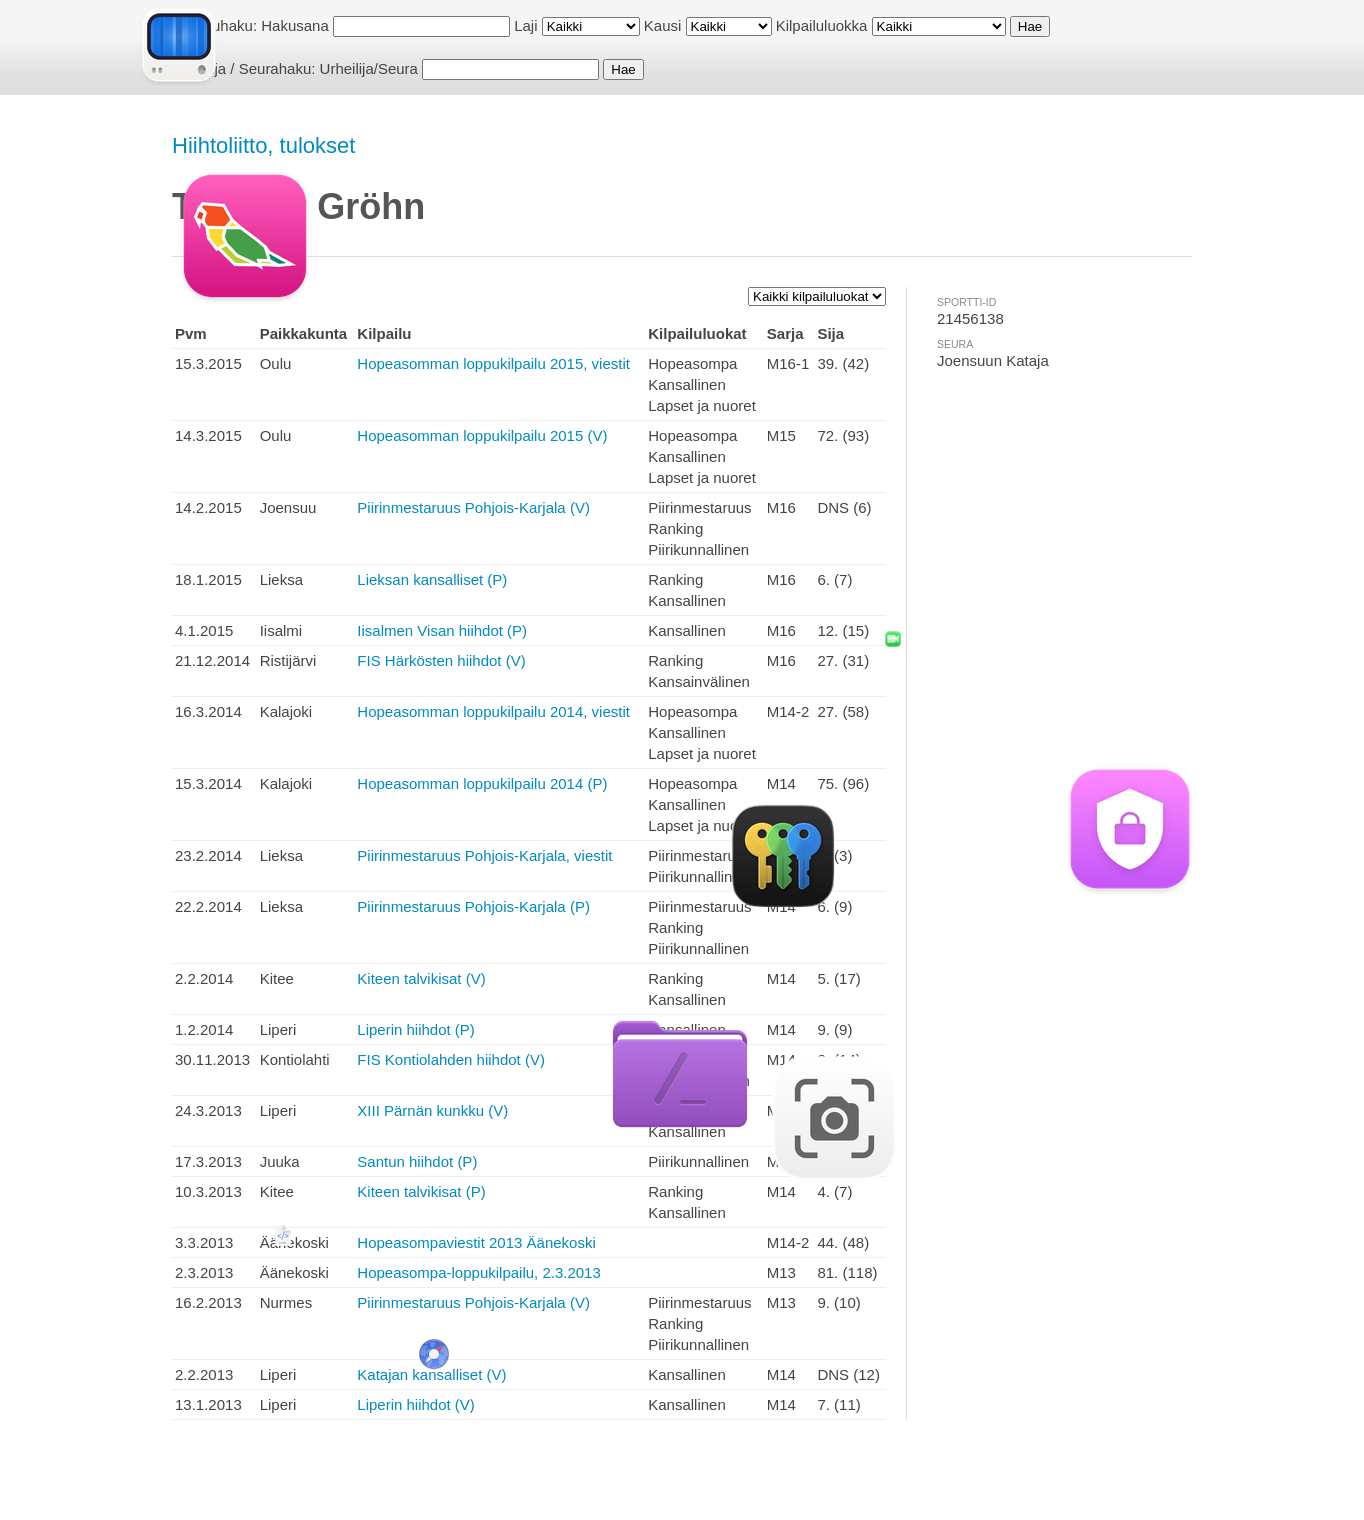 This screenshot has height=1520, width=1364. Describe the element at coordinates (283, 1236) in the screenshot. I see `an HTML document or webpage file` at that location.